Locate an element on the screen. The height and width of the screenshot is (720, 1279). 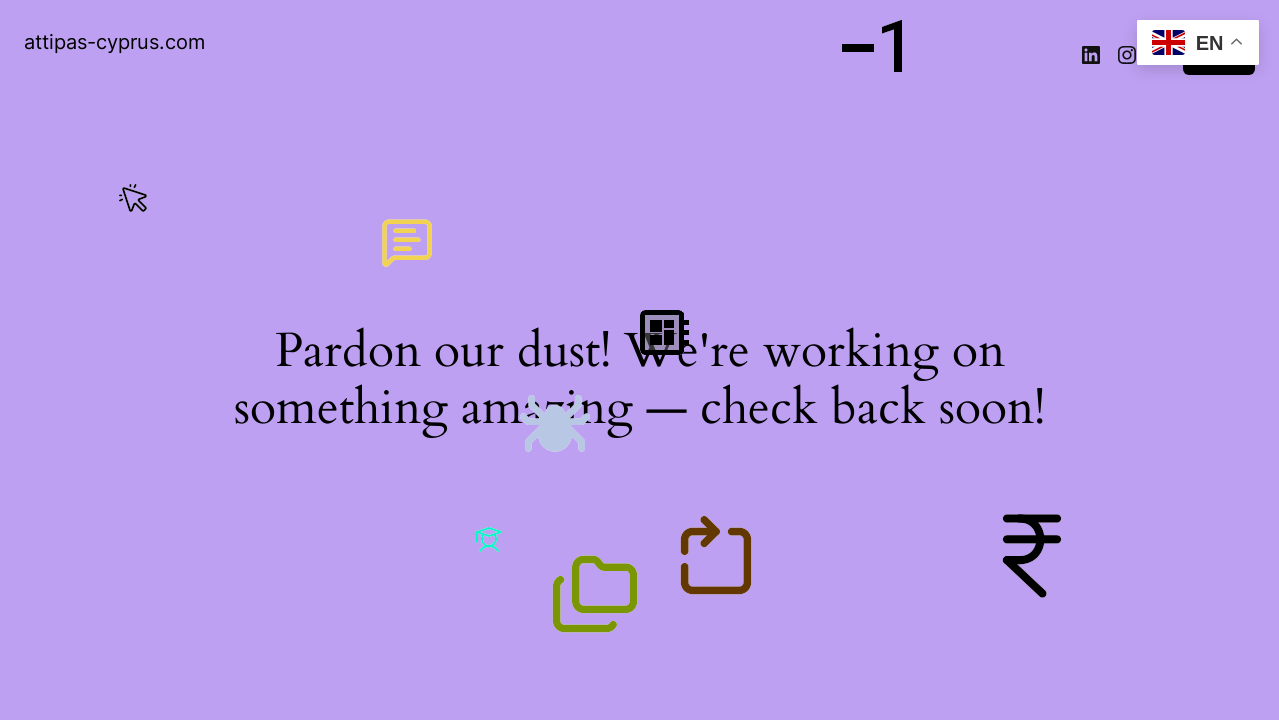
access developer or hardware settings is located at coordinates (664, 332).